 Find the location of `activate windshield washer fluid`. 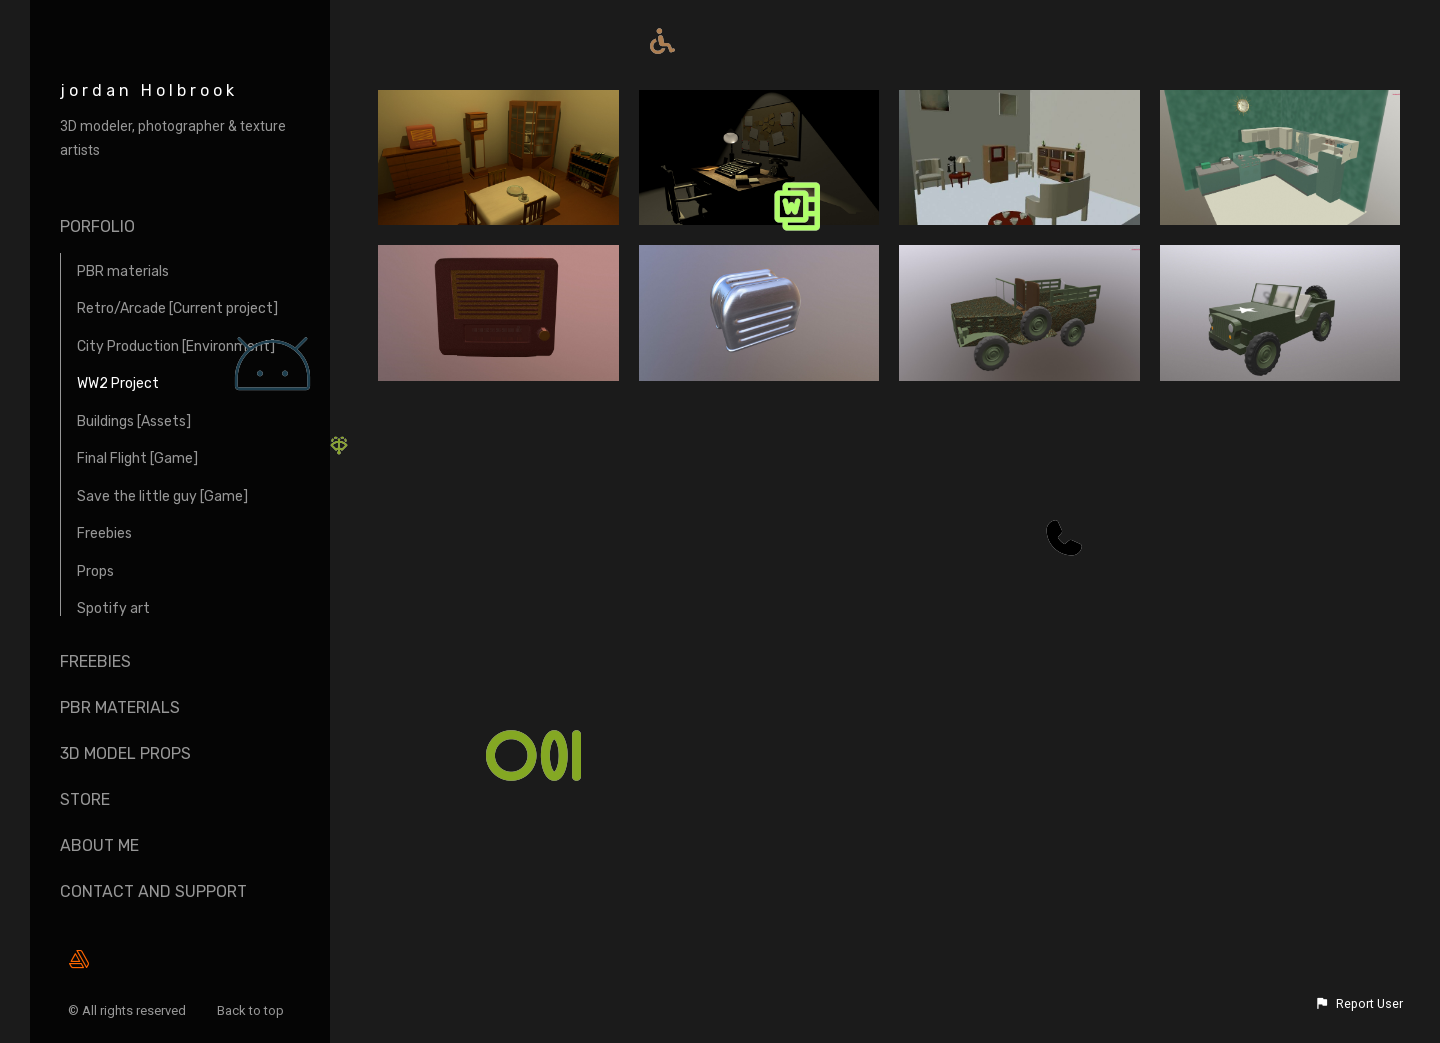

activate windshield washer fluid is located at coordinates (339, 446).